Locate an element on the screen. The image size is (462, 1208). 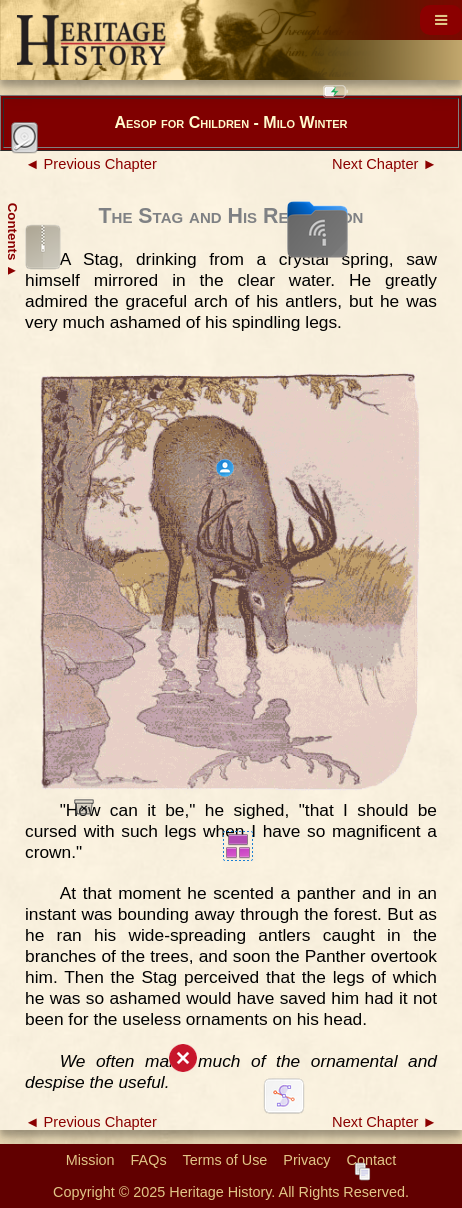
default user profile avatar is located at coordinates (225, 468).